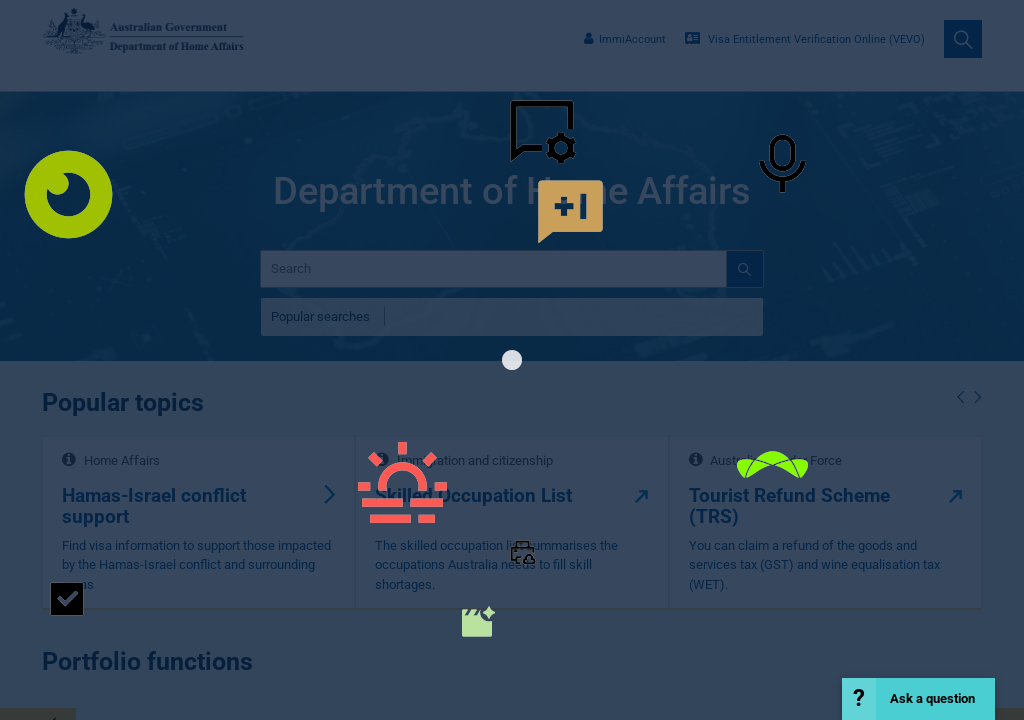  What do you see at coordinates (570, 209) in the screenshot?
I see `add a follow-up message to a conversation` at bounding box center [570, 209].